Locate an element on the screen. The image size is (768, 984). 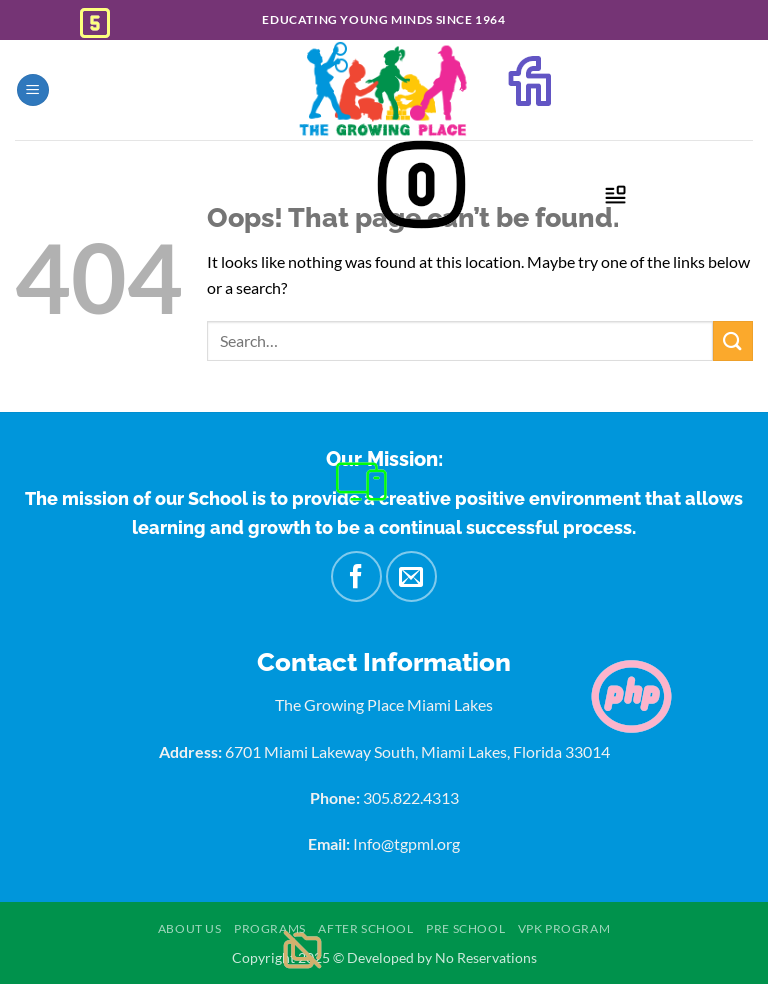
indicates php programming language or technology is located at coordinates (631, 696).